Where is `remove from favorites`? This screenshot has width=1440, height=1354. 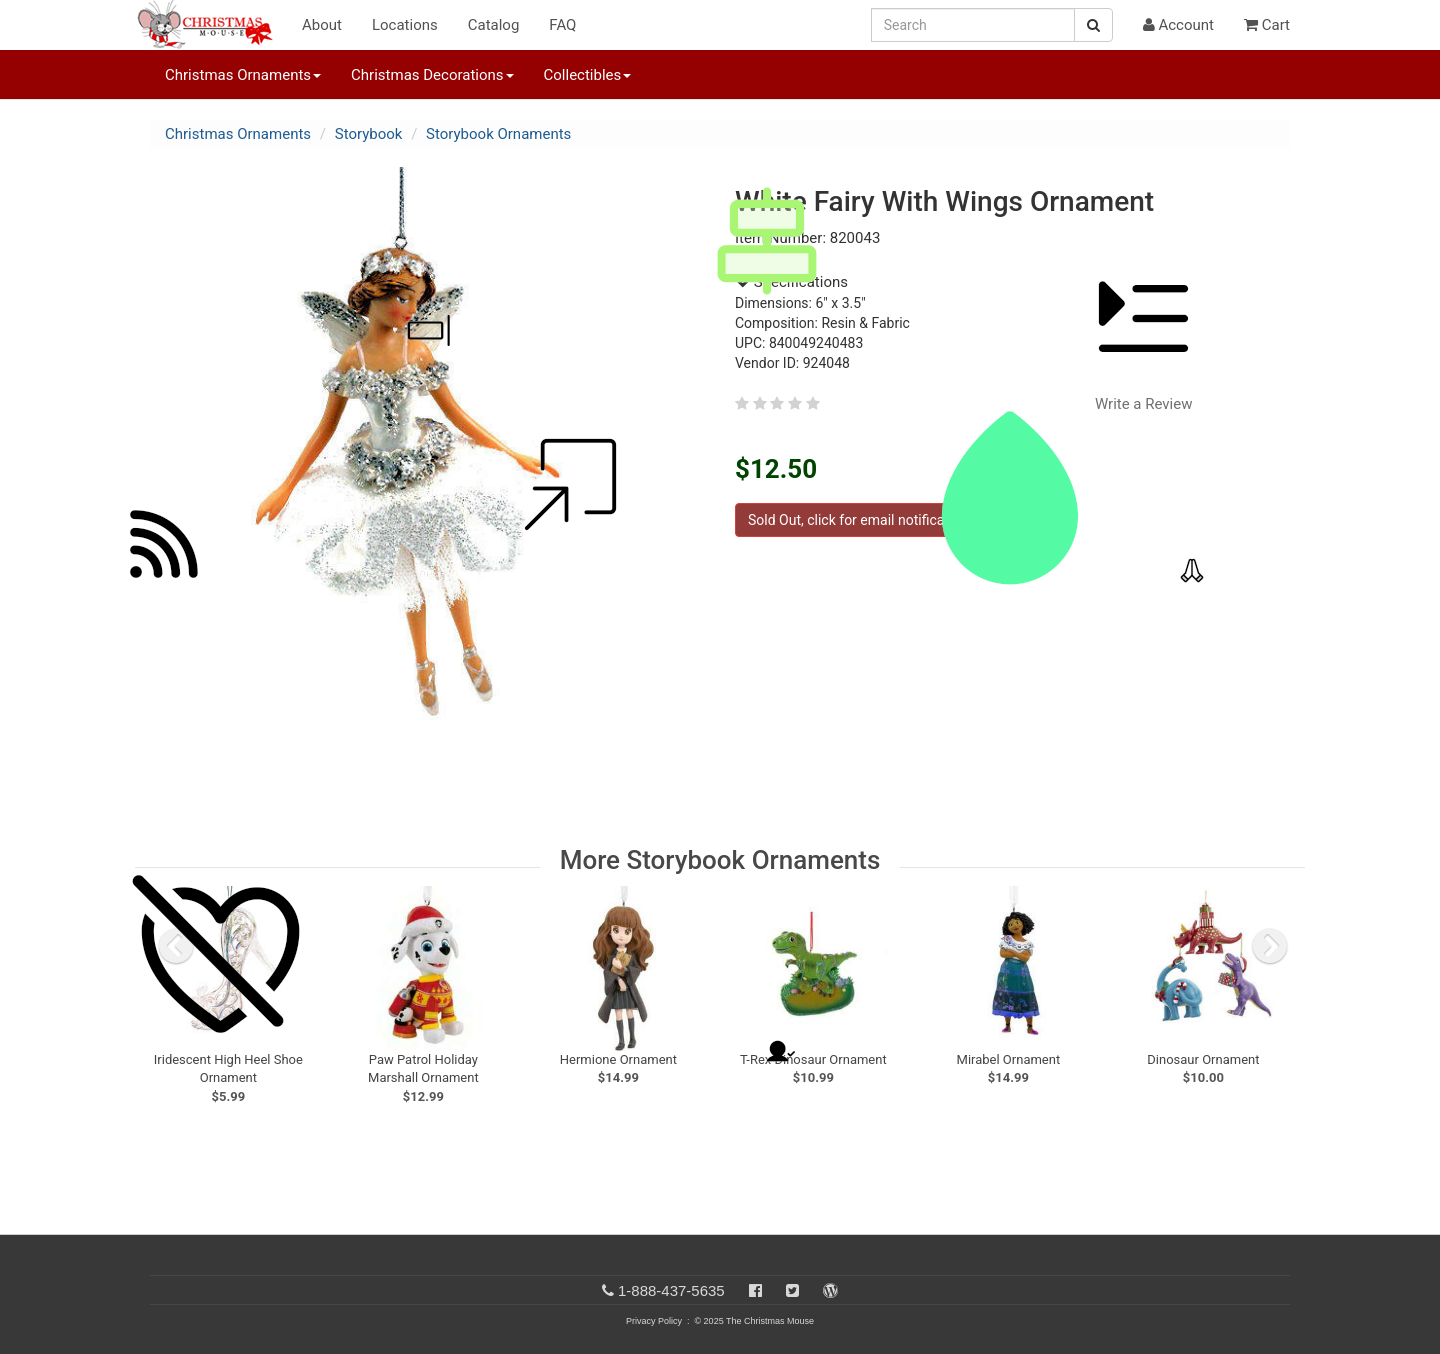
remove from favorites is located at coordinates (216, 954).